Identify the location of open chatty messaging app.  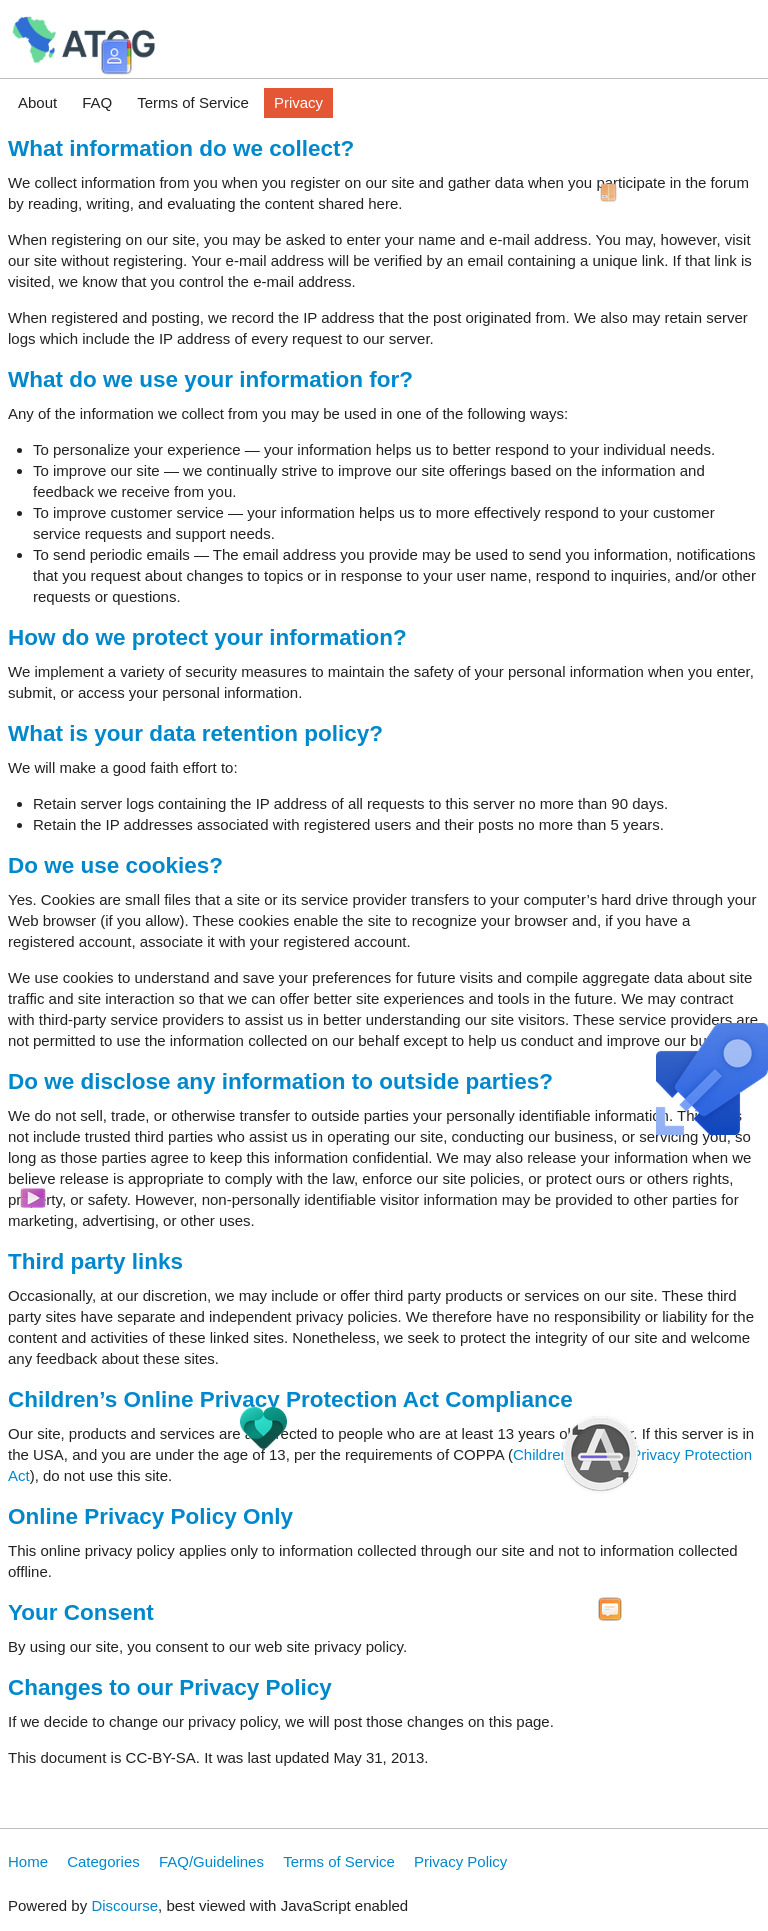
(610, 1609).